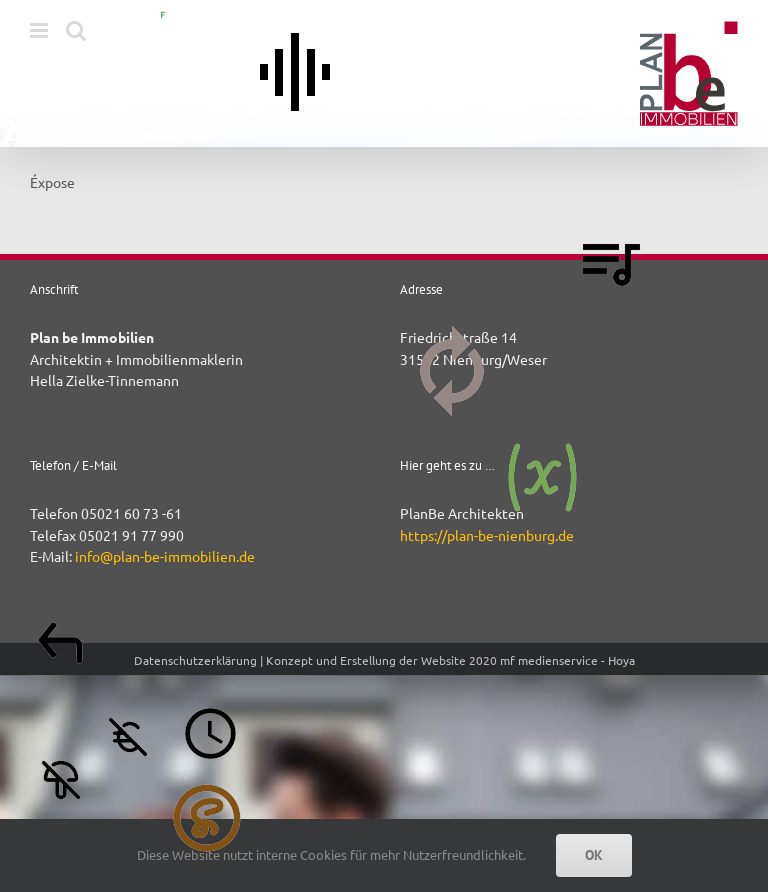 The height and width of the screenshot is (892, 768). Describe the element at coordinates (61, 780) in the screenshot. I see `indicates mushroom-free or no mushrooms` at that location.